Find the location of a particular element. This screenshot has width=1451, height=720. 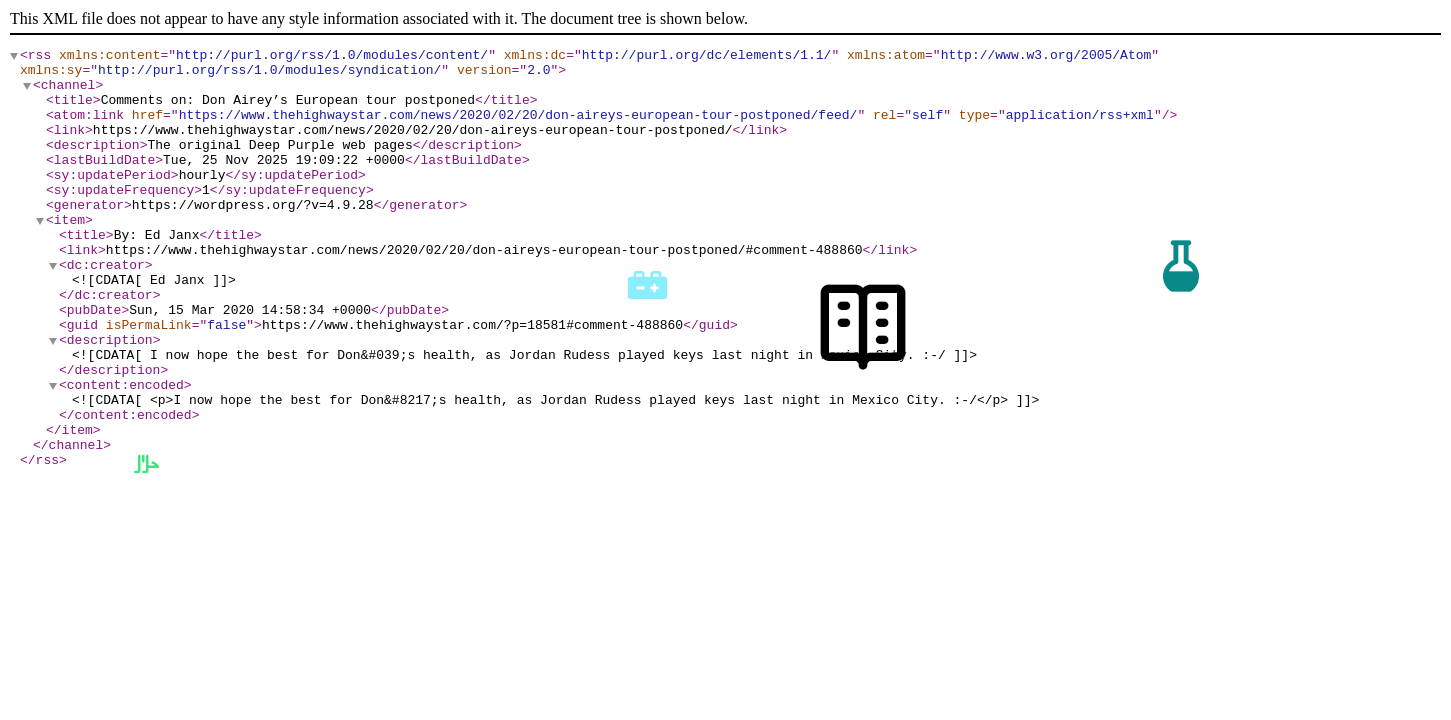

access laboratory or science features is located at coordinates (1181, 266).